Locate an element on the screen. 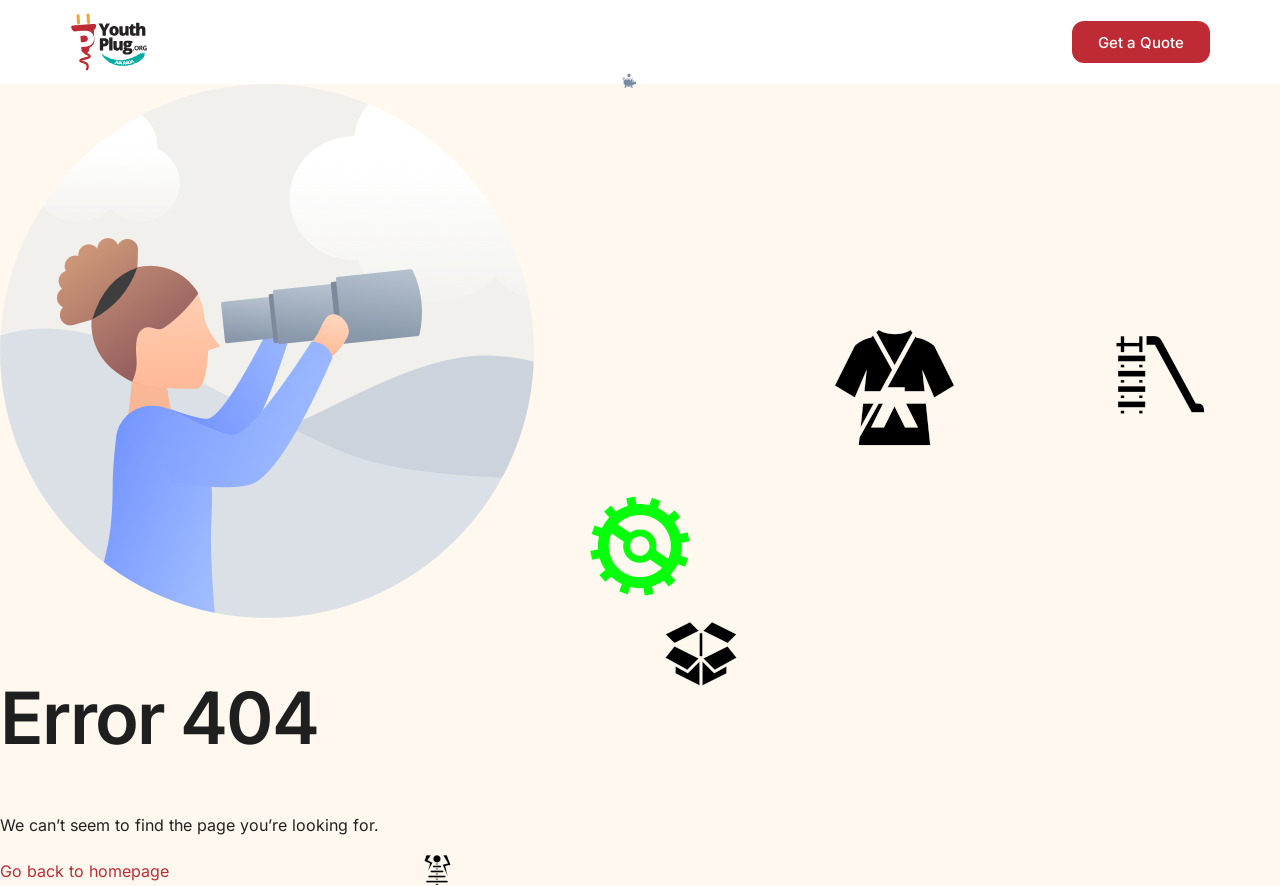  indicates electricity or power generation is located at coordinates (437, 870).